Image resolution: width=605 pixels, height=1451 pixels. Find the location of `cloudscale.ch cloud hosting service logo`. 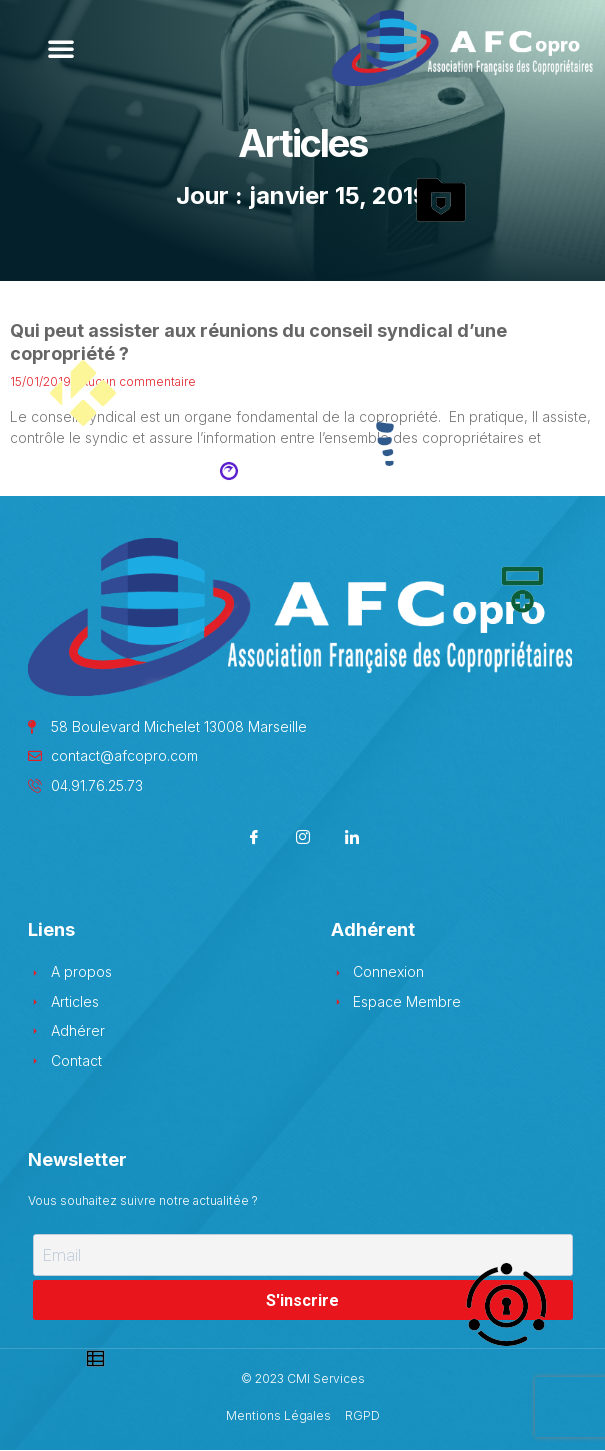

cloudscale.ch cloud hosting service logo is located at coordinates (229, 471).